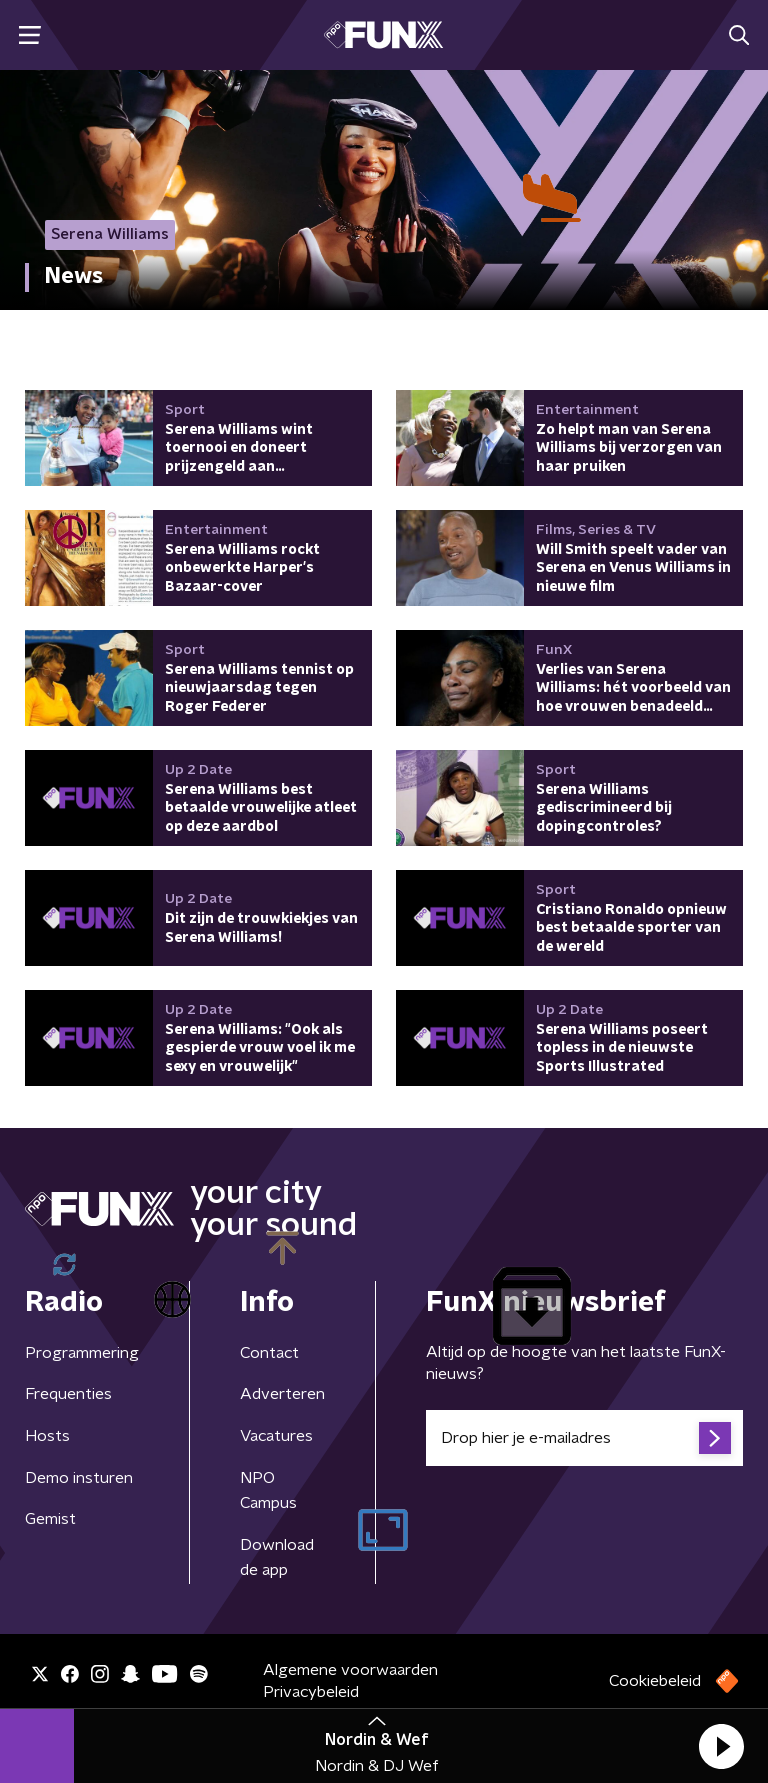  What do you see at coordinates (282, 1247) in the screenshot?
I see `upload a file or document` at bounding box center [282, 1247].